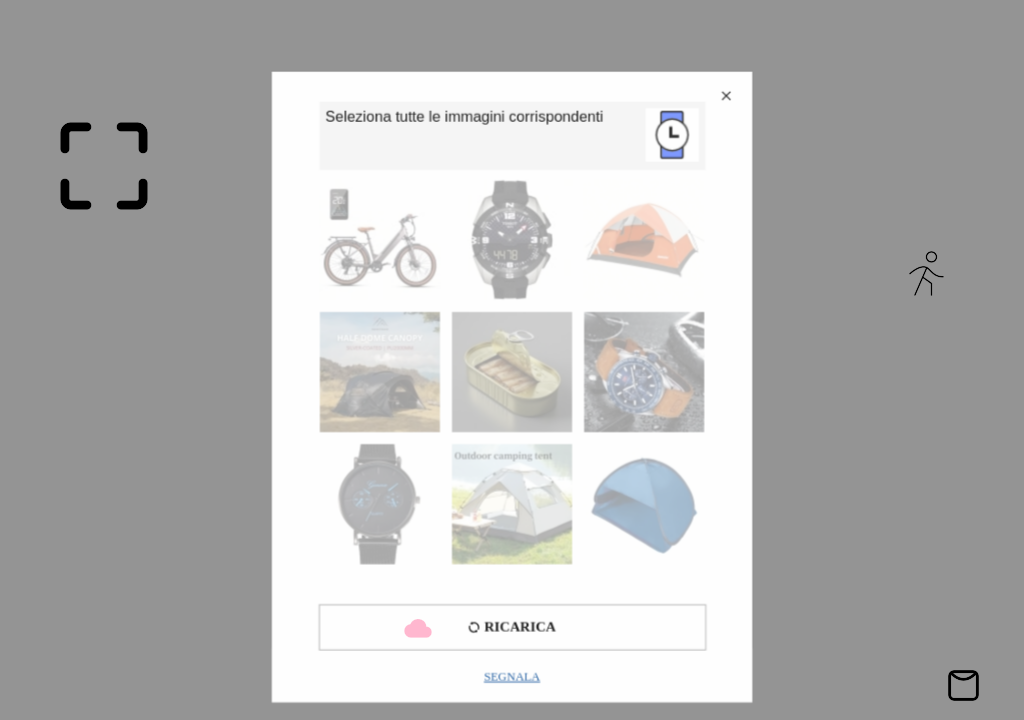  I want to click on hang dry laundry care instruction, so click(963, 685).